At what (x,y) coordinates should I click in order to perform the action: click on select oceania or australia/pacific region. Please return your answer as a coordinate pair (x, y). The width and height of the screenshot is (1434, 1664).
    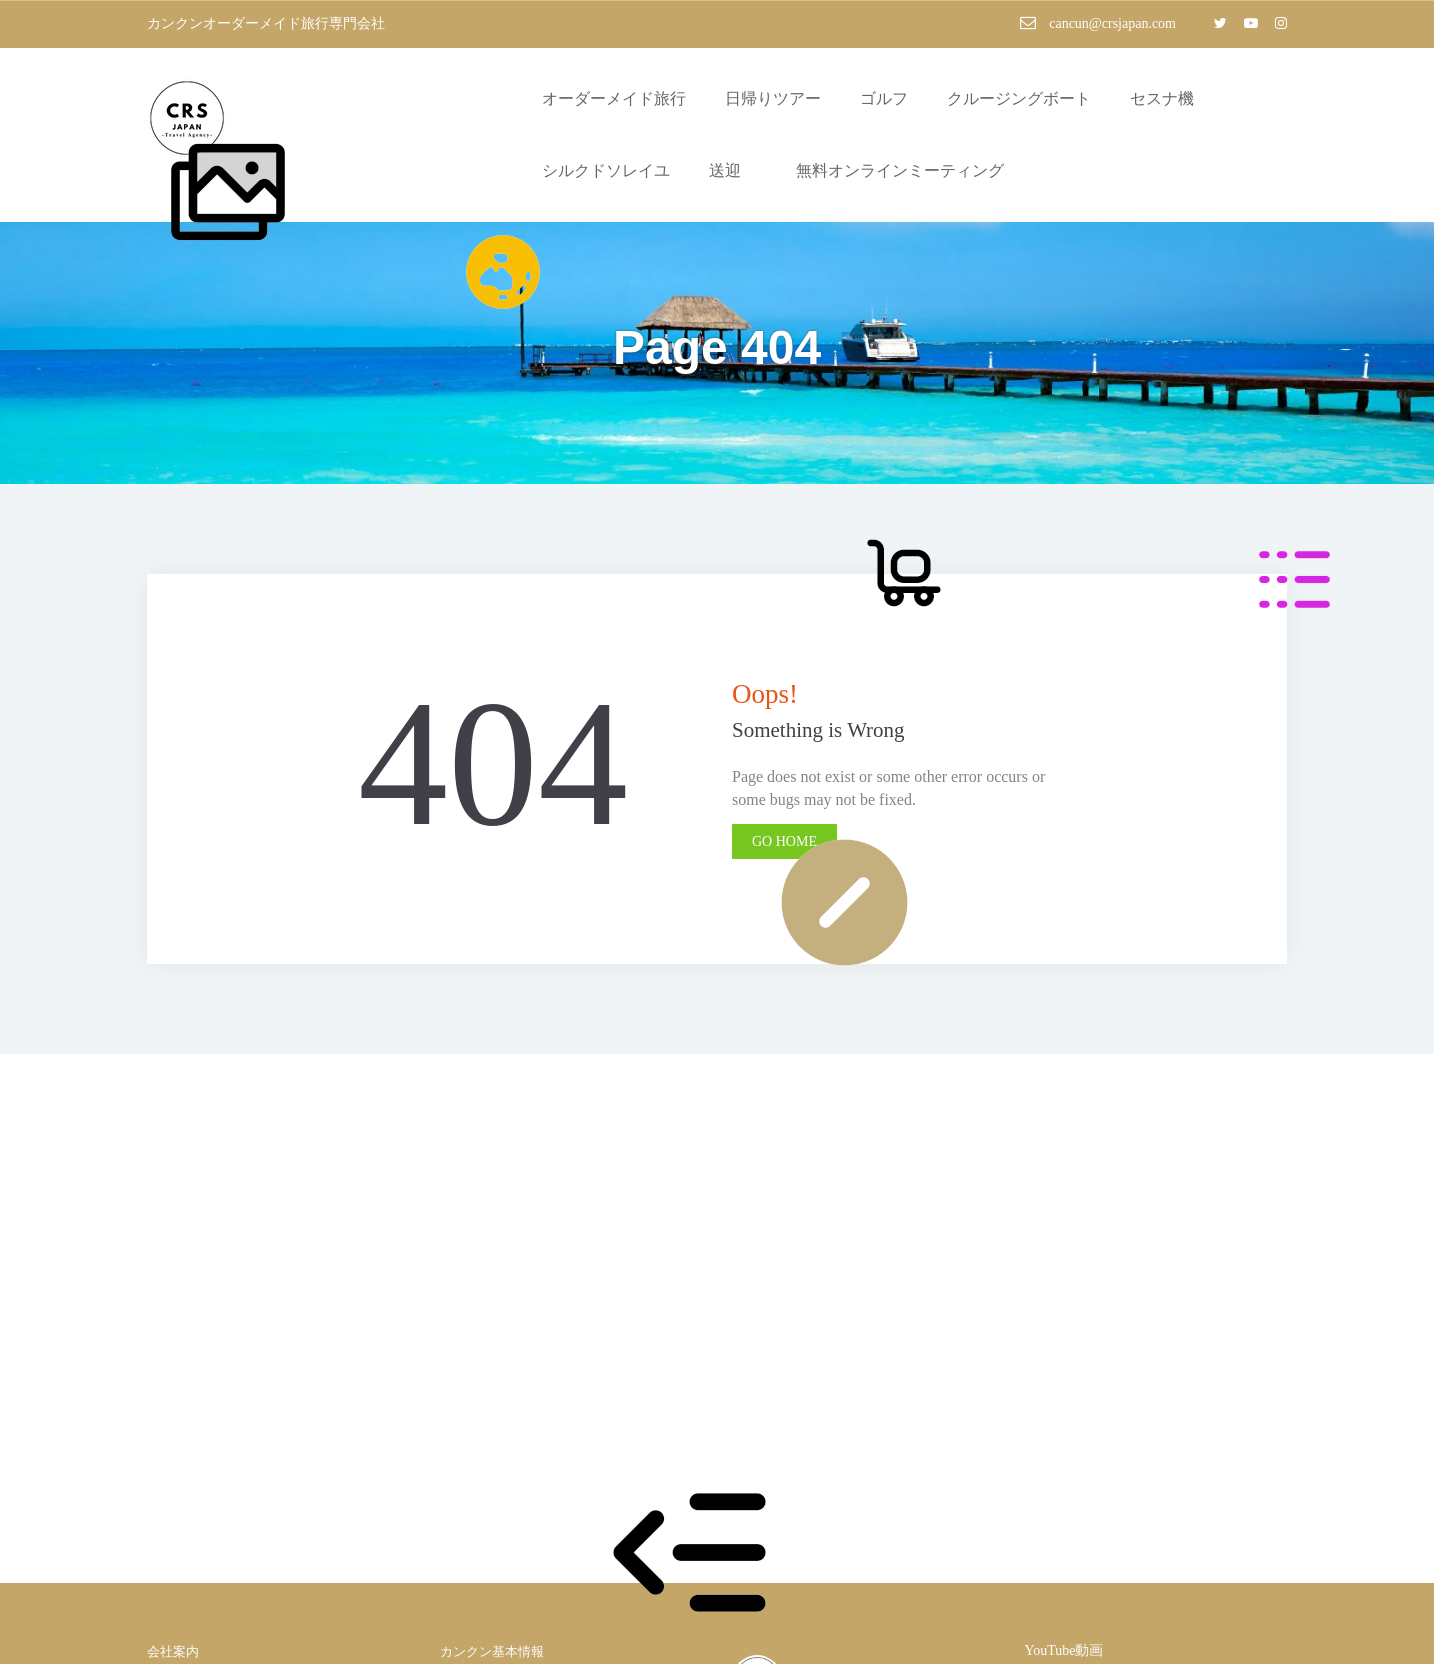
    Looking at the image, I should click on (503, 272).